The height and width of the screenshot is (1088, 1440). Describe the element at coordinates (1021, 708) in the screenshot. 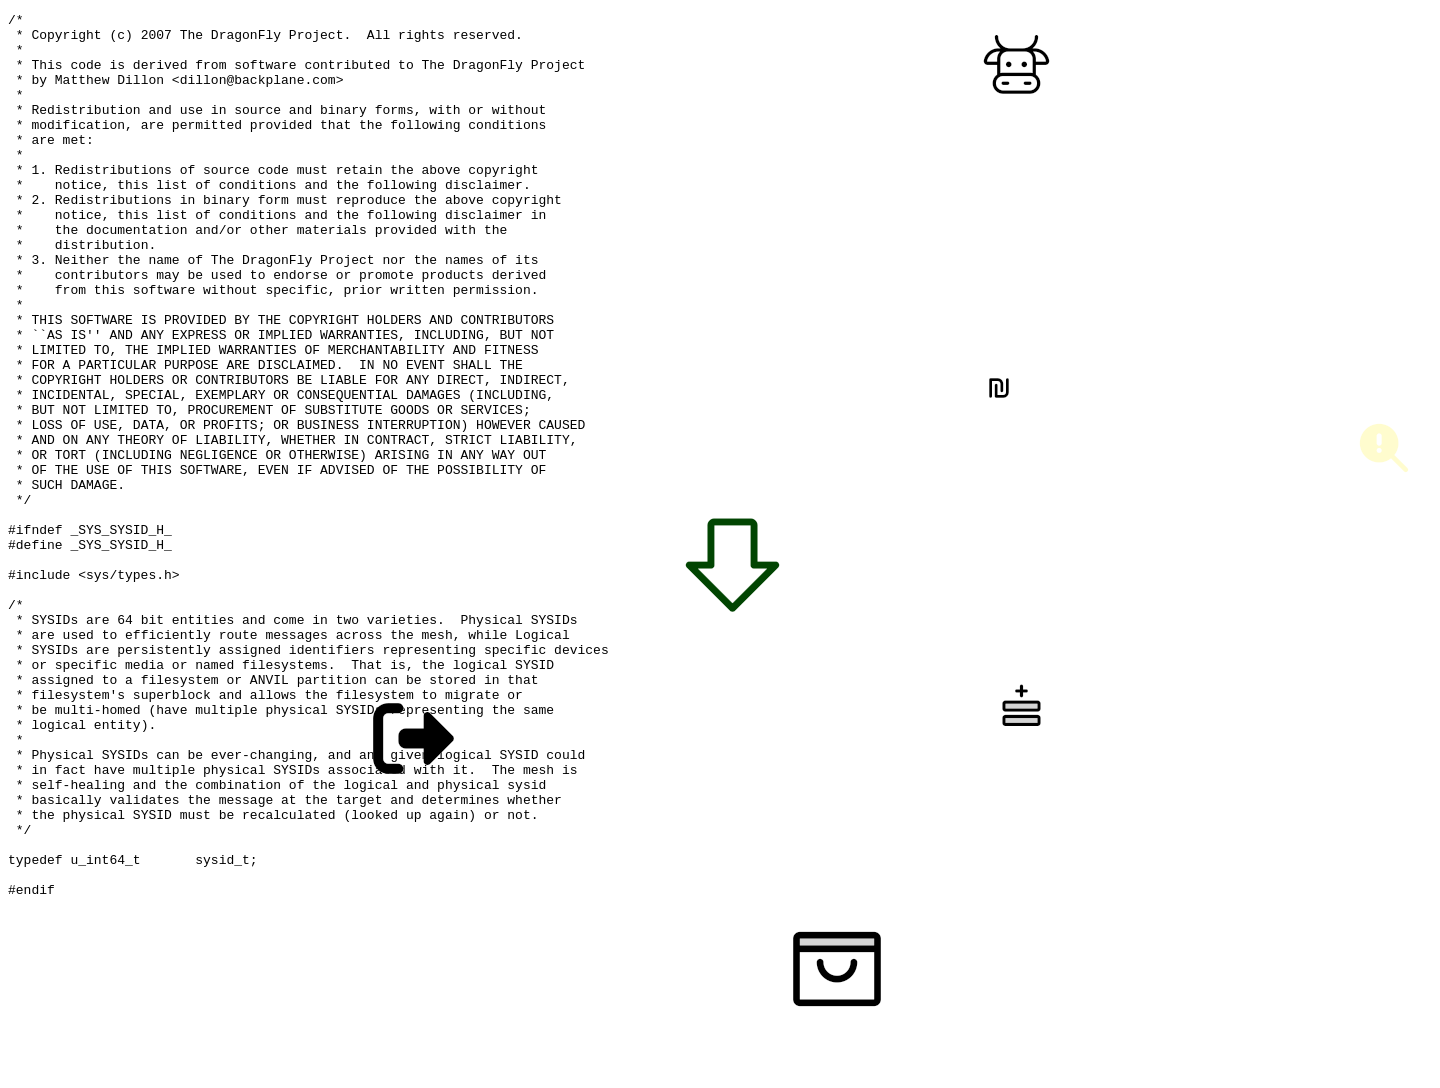

I see `add a new row above` at that location.